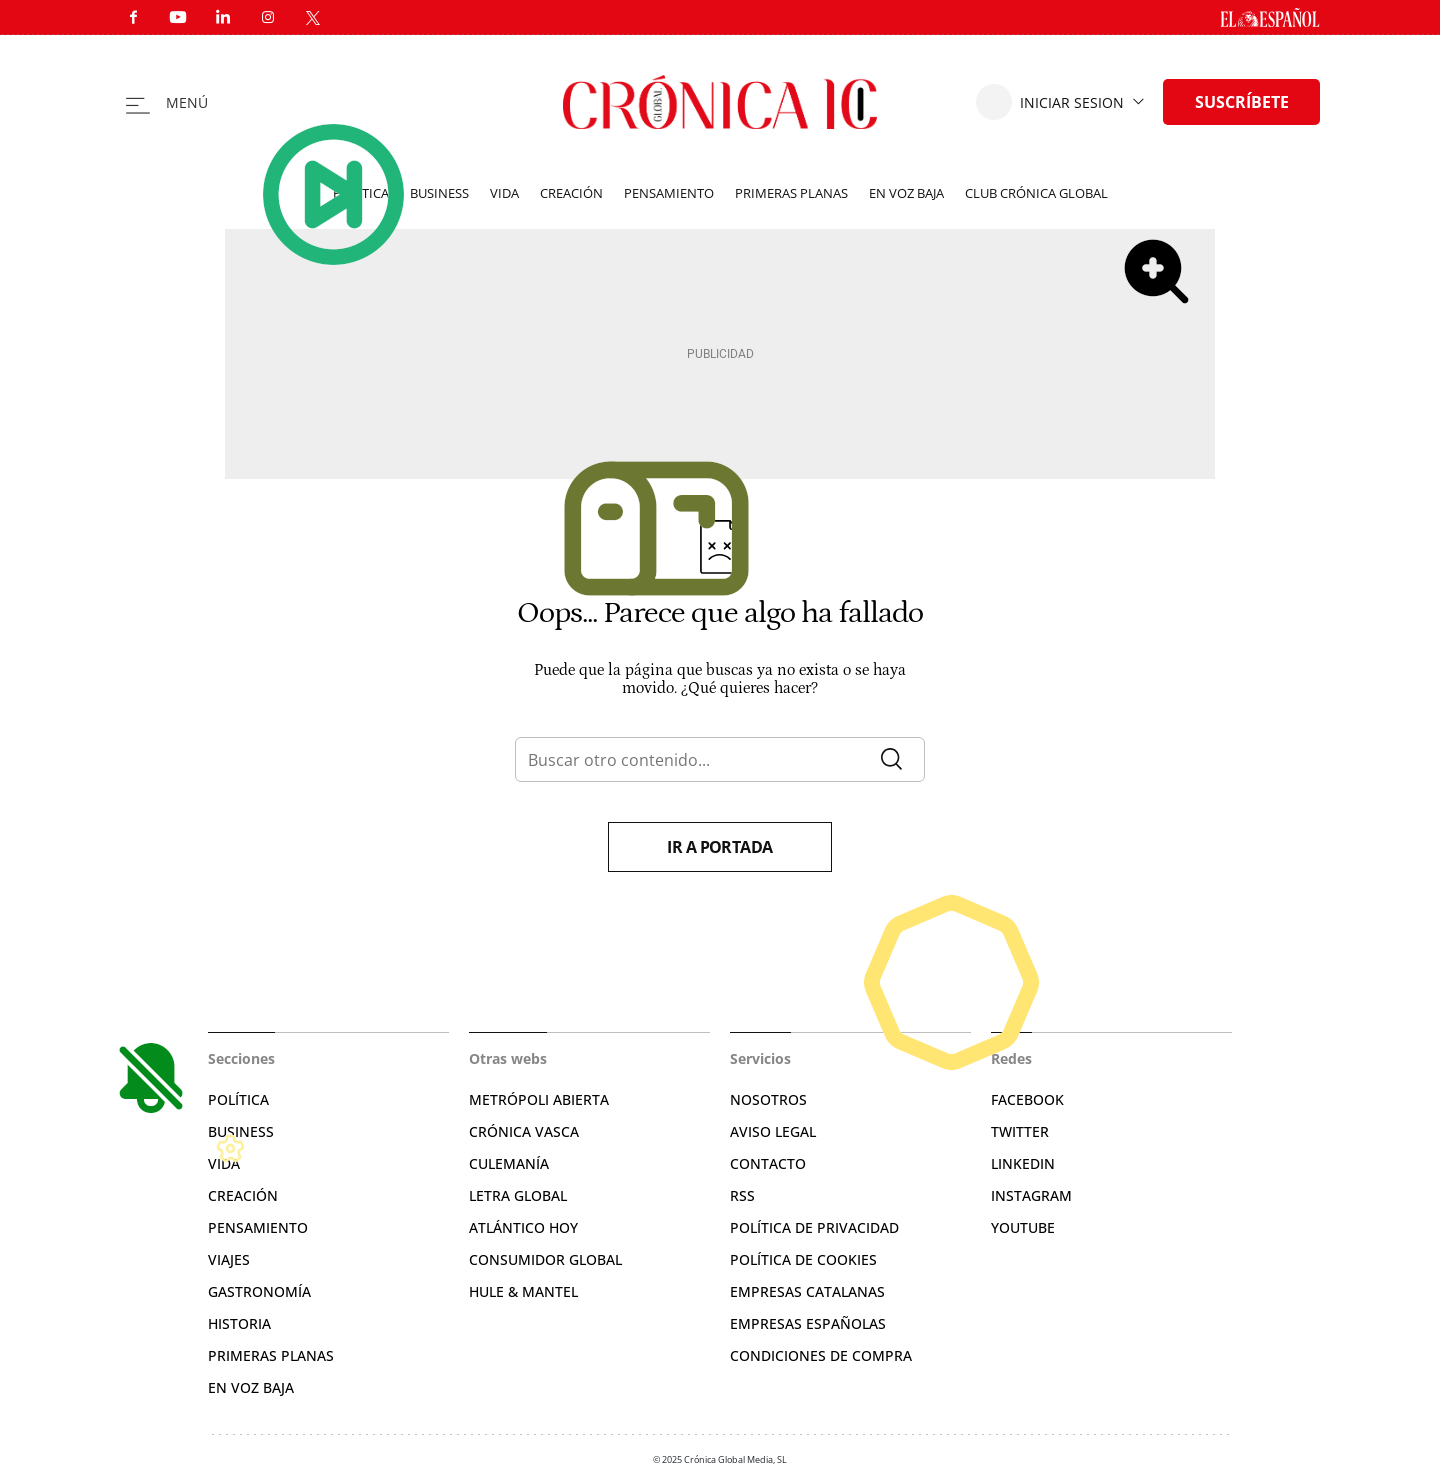  I want to click on stop or warning indicator, so click(951, 982).